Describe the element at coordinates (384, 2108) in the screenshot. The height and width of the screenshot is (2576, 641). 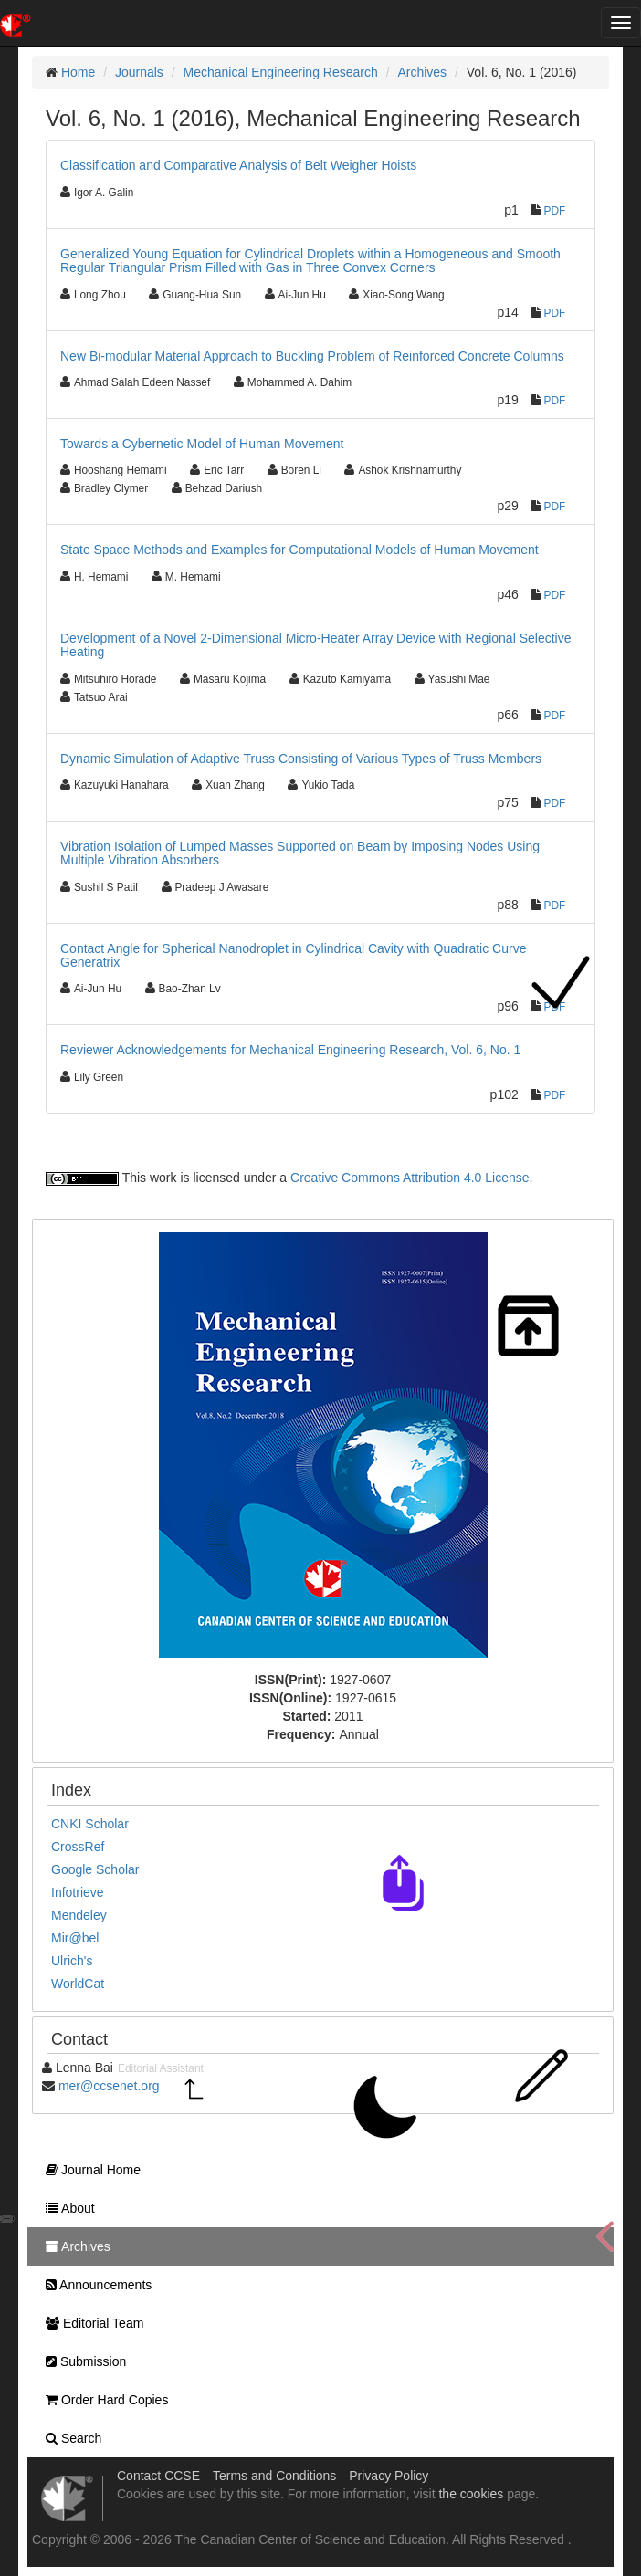
I see `enable dark mode` at that location.